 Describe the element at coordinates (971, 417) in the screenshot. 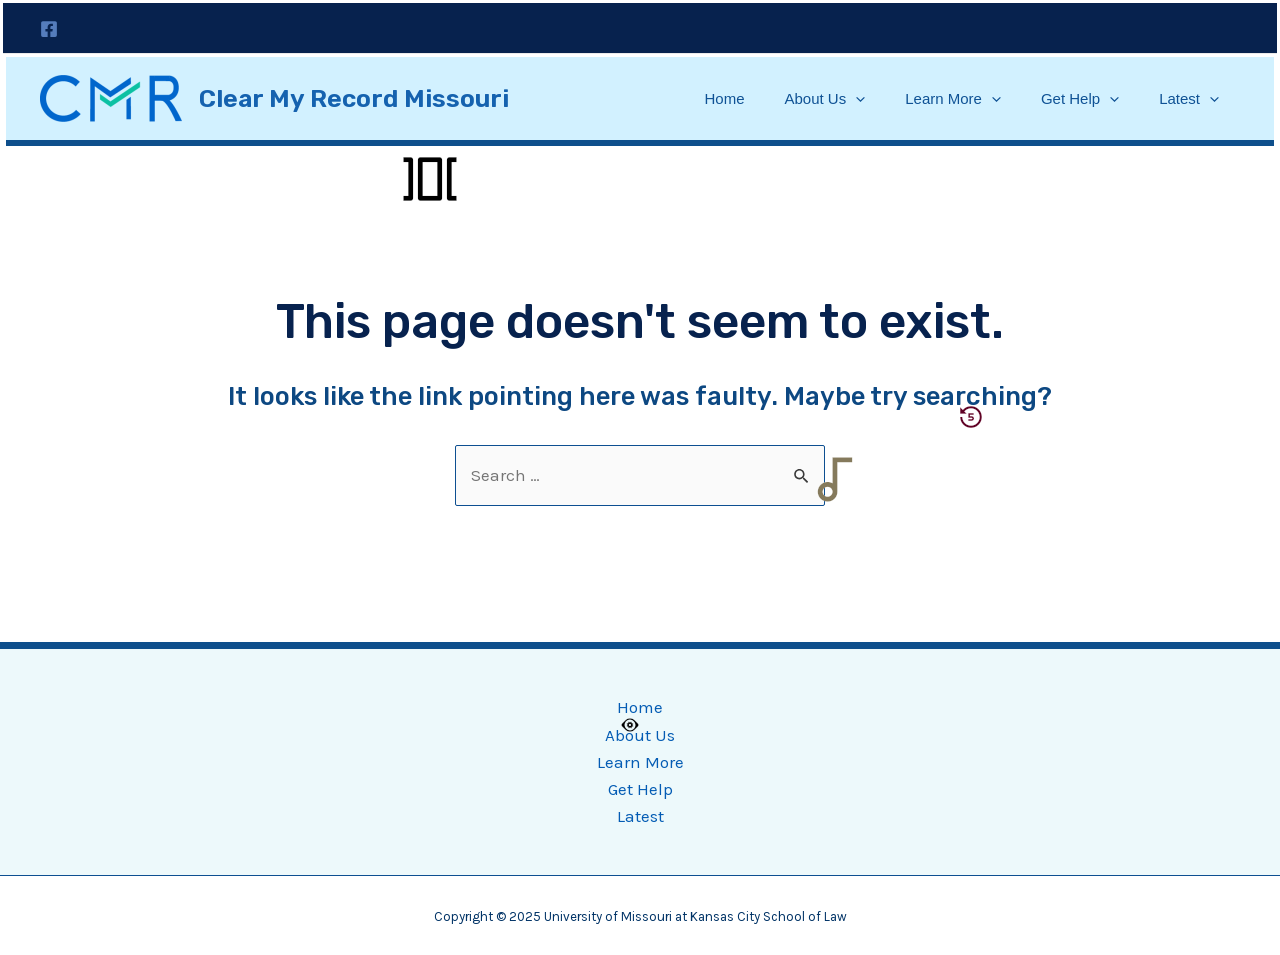

I see `rewind 5 seconds` at that location.